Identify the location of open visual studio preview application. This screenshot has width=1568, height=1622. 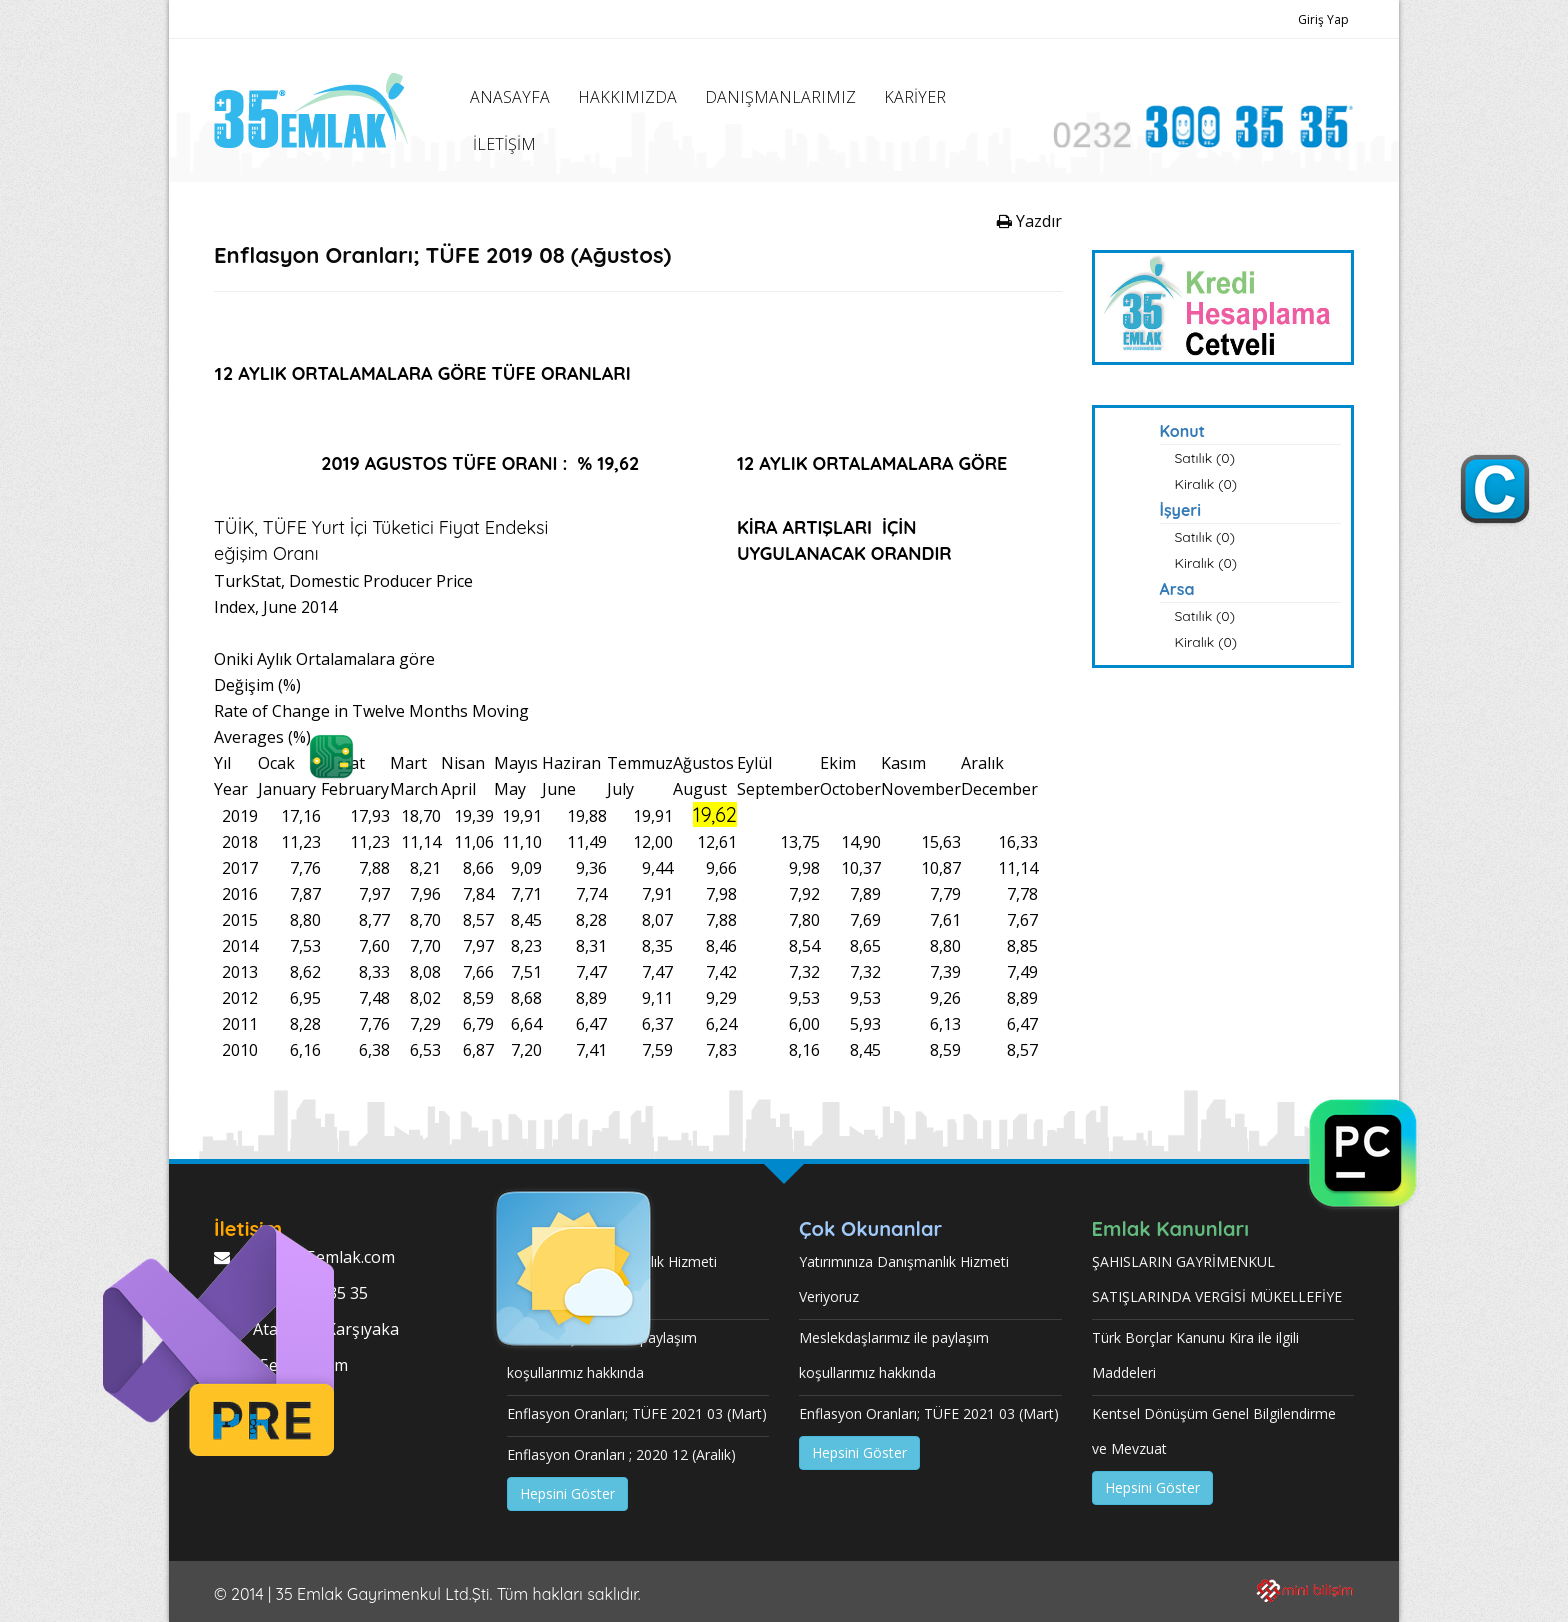
(218, 1340).